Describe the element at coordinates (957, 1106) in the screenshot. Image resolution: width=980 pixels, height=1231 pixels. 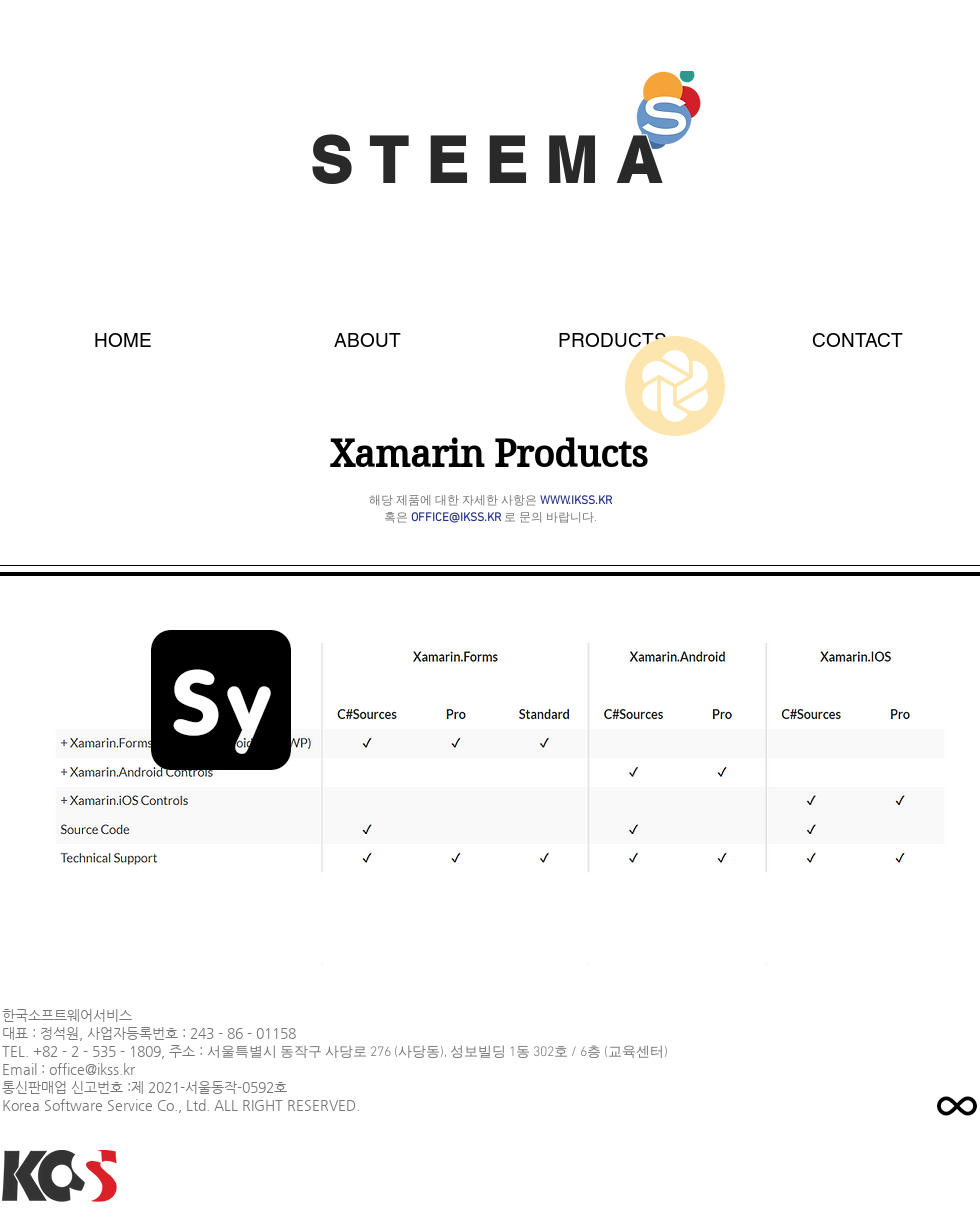
I see `internet computer protocol (ICP) logo` at that location.